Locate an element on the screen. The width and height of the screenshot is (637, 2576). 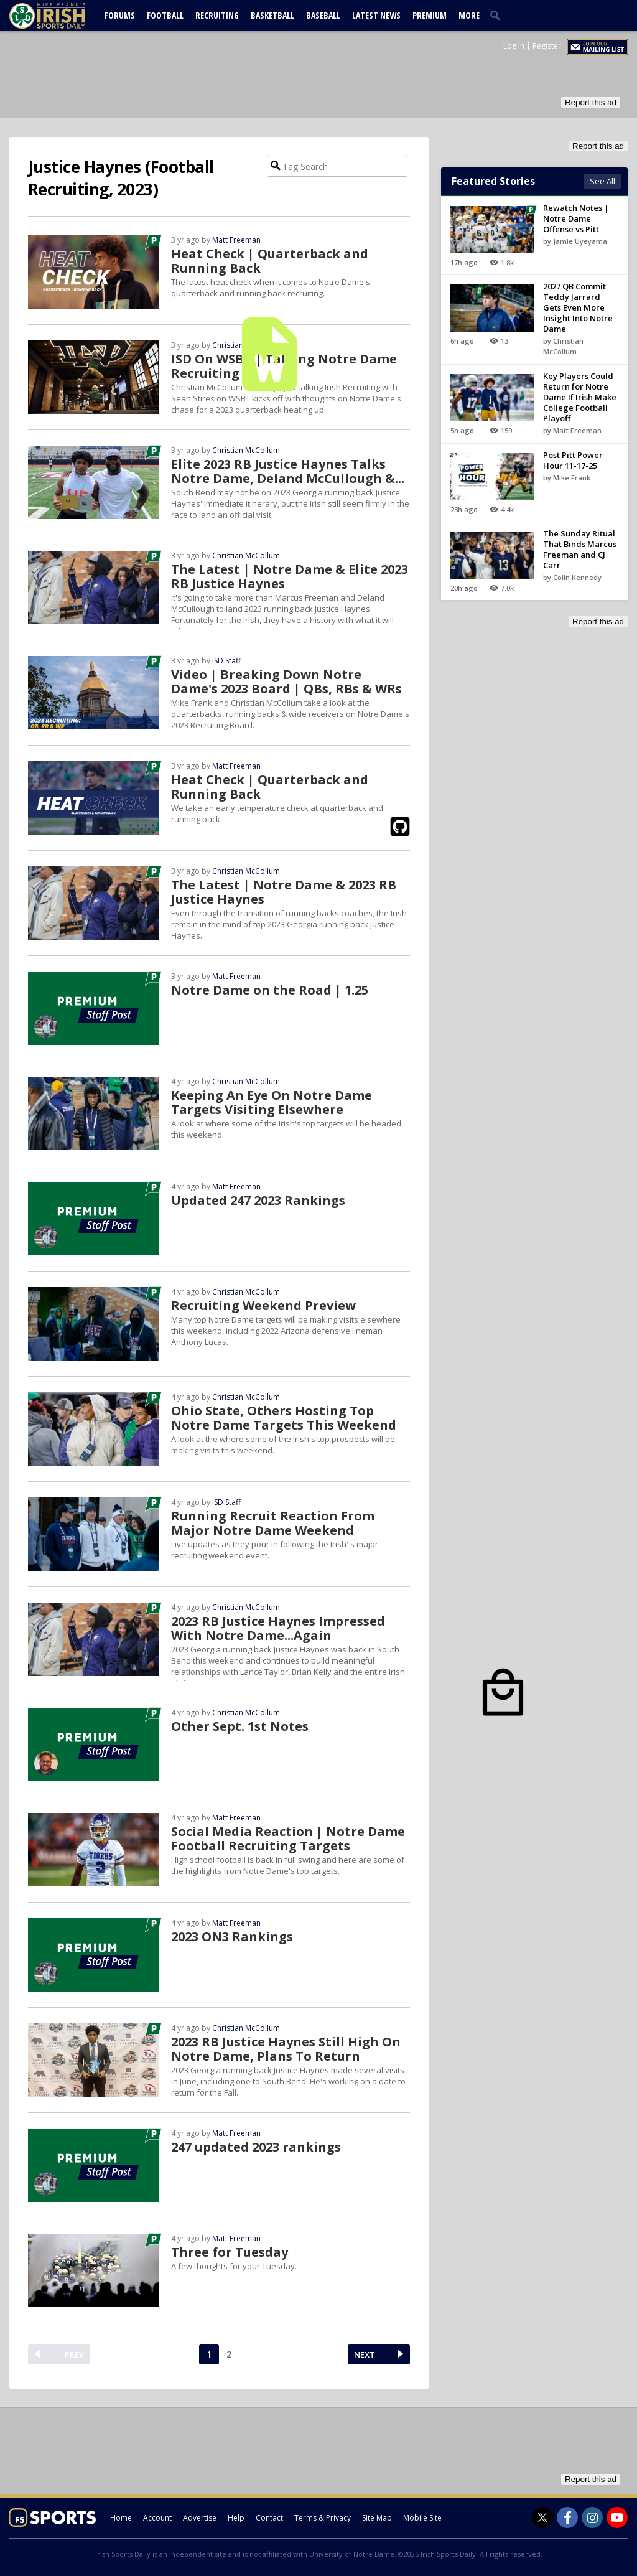
open a Microsoft Word document is located at coordinates (269, 354).